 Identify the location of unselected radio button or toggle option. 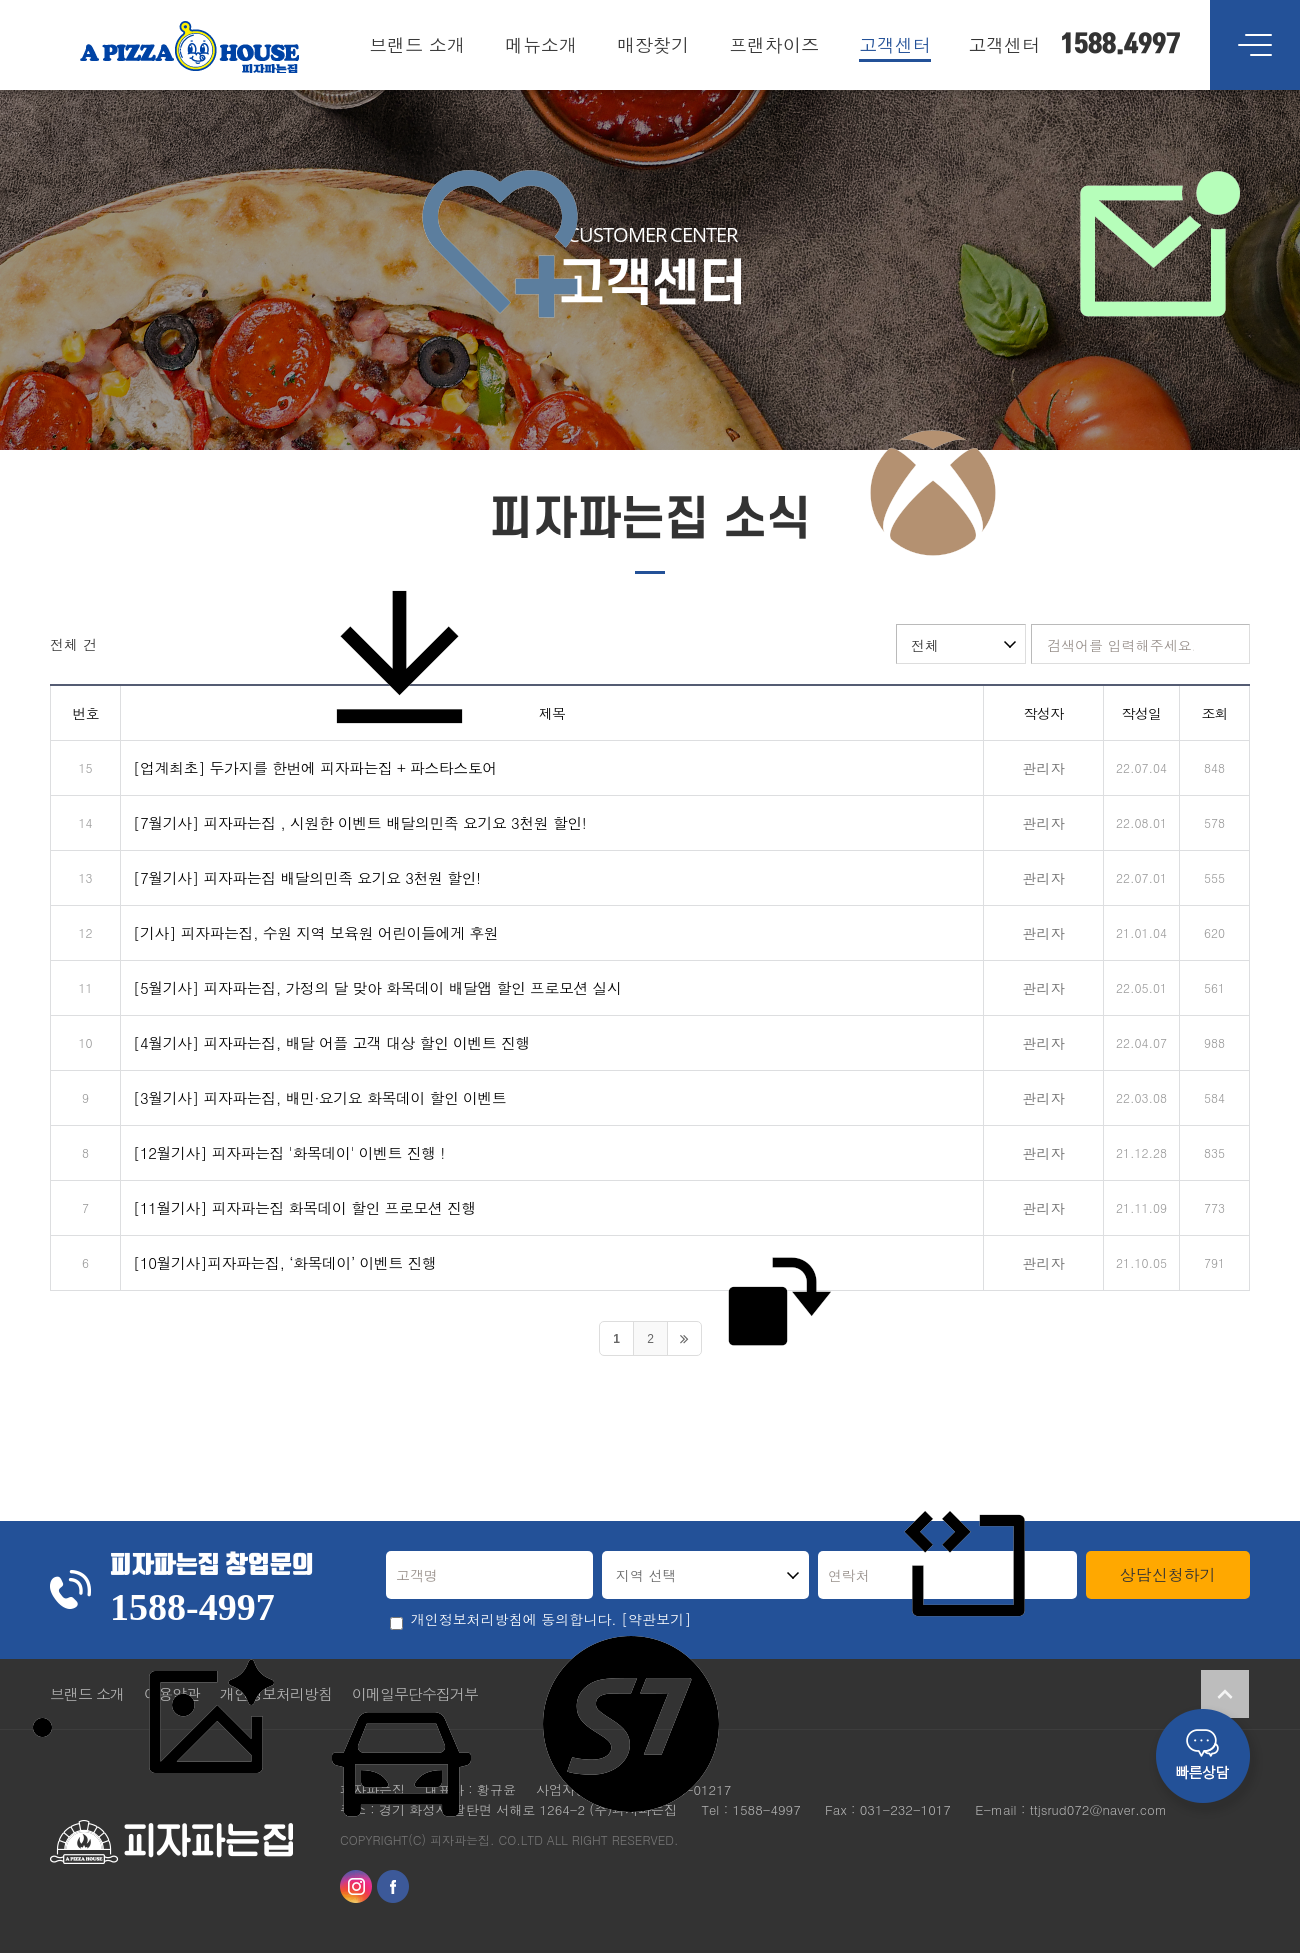
(42, 1727).